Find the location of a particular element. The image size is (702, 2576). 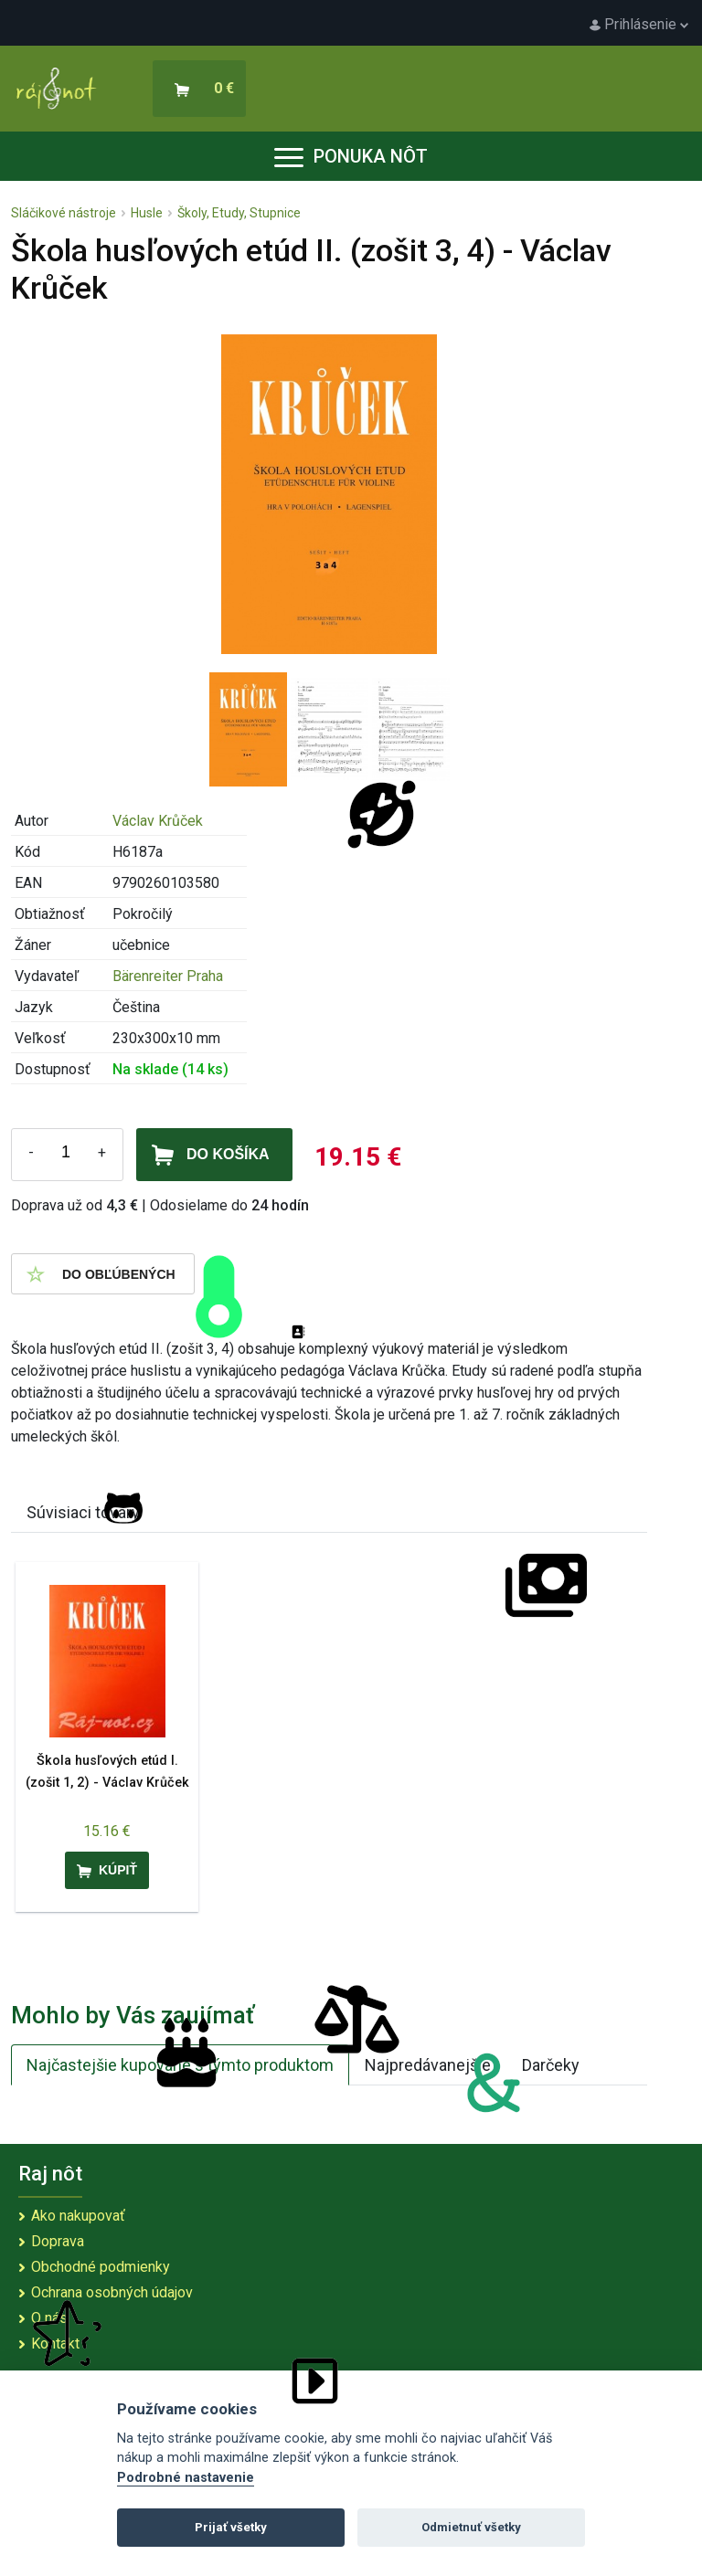

open your contacts list is located at coordinates (298, 1332).